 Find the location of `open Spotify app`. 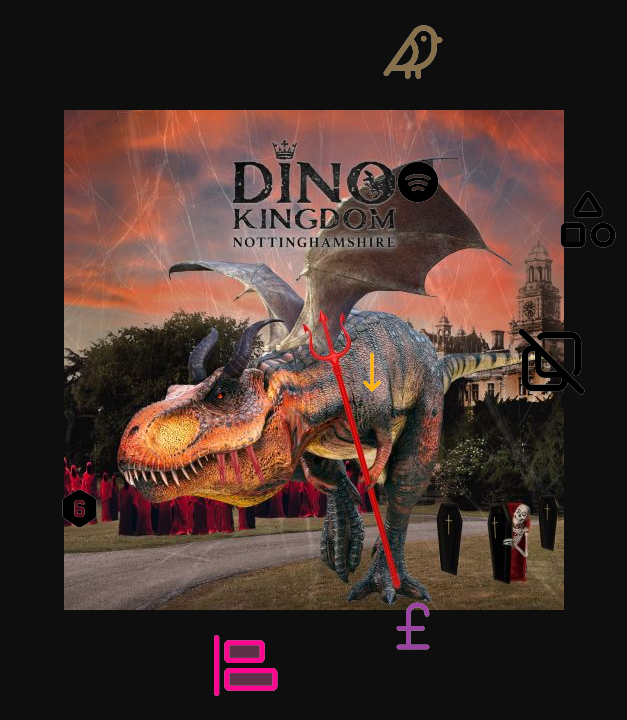

open Spotify app is located at coordinates (418, 182).